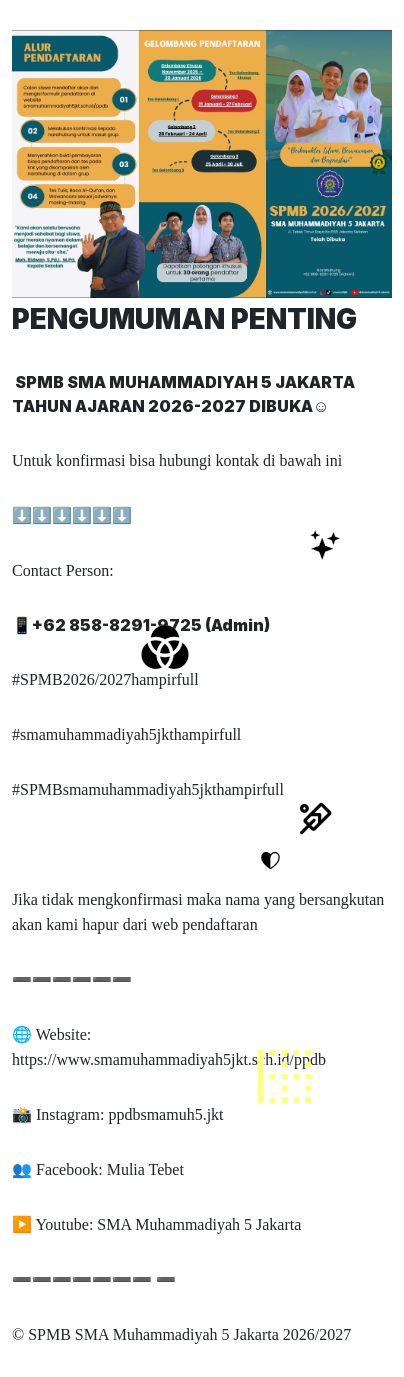 The height and width of the screenshot is (1377, 404). Describe the element at coordinates (165, 647) in the screenshot. I see `adjust color filter settings` at that location.